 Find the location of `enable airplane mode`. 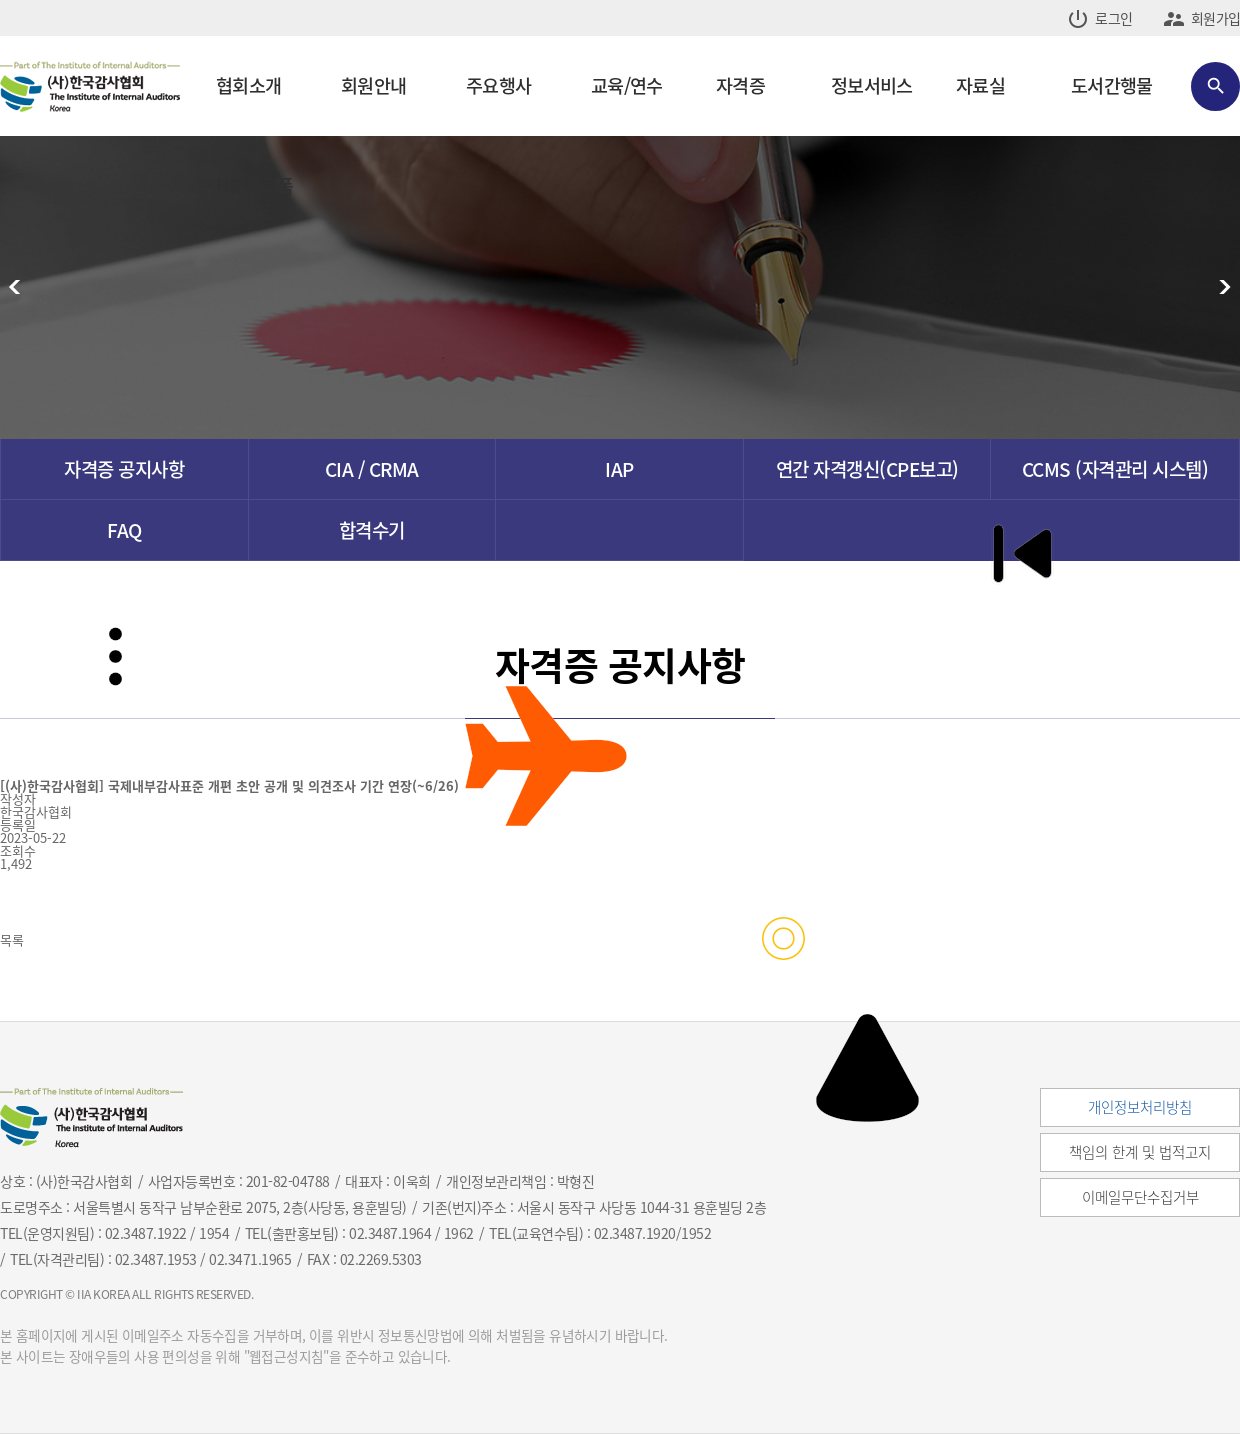

enable airplane mode is located at coordinates (546, 756).